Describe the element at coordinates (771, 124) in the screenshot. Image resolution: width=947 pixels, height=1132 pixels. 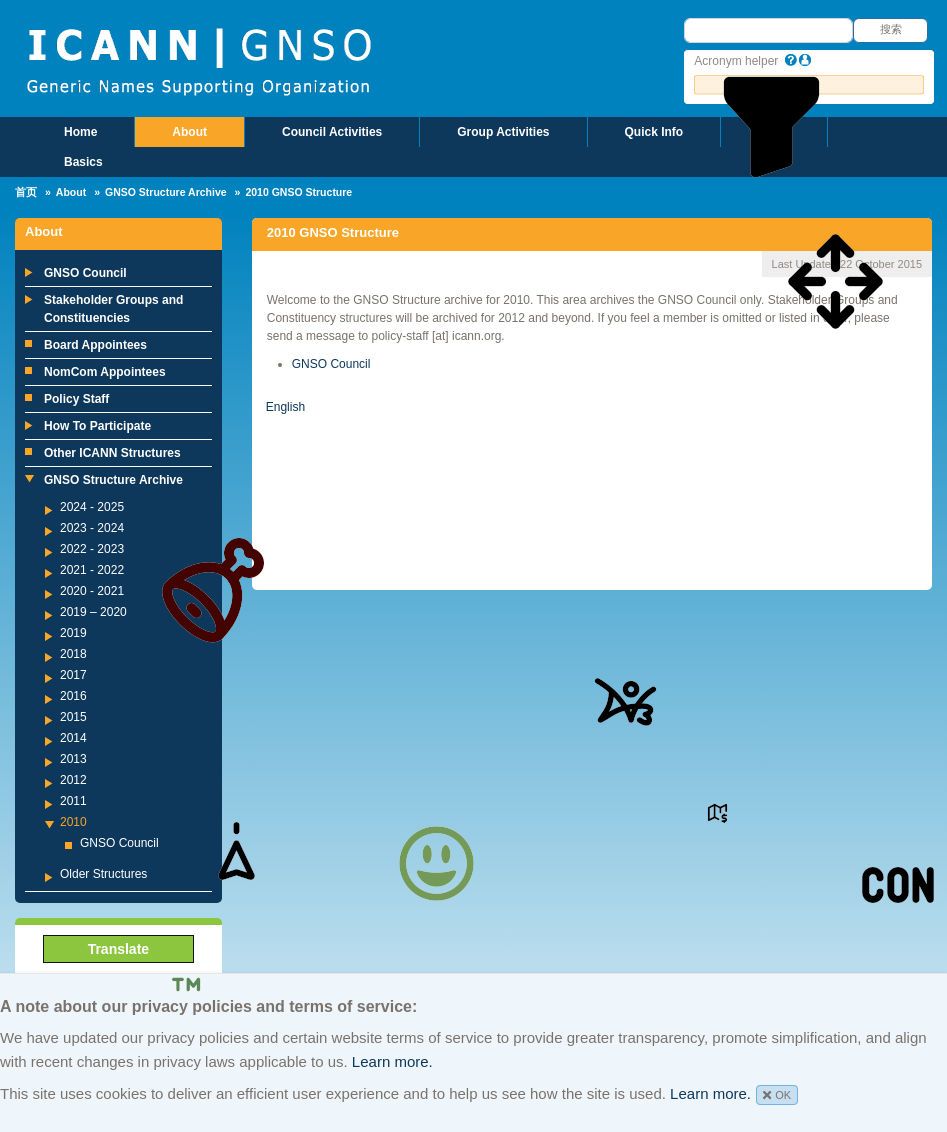
I see `filter or sort content` at that location.